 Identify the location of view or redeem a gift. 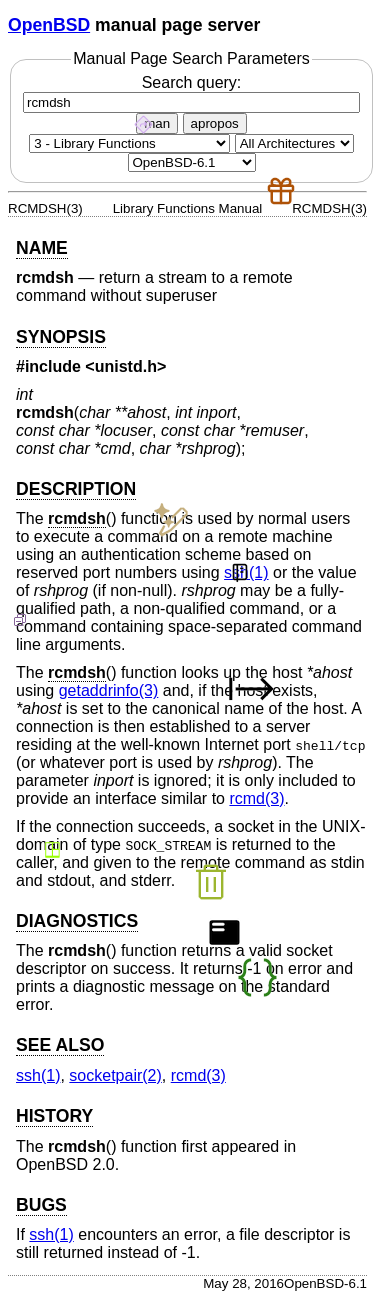
(281, 191).